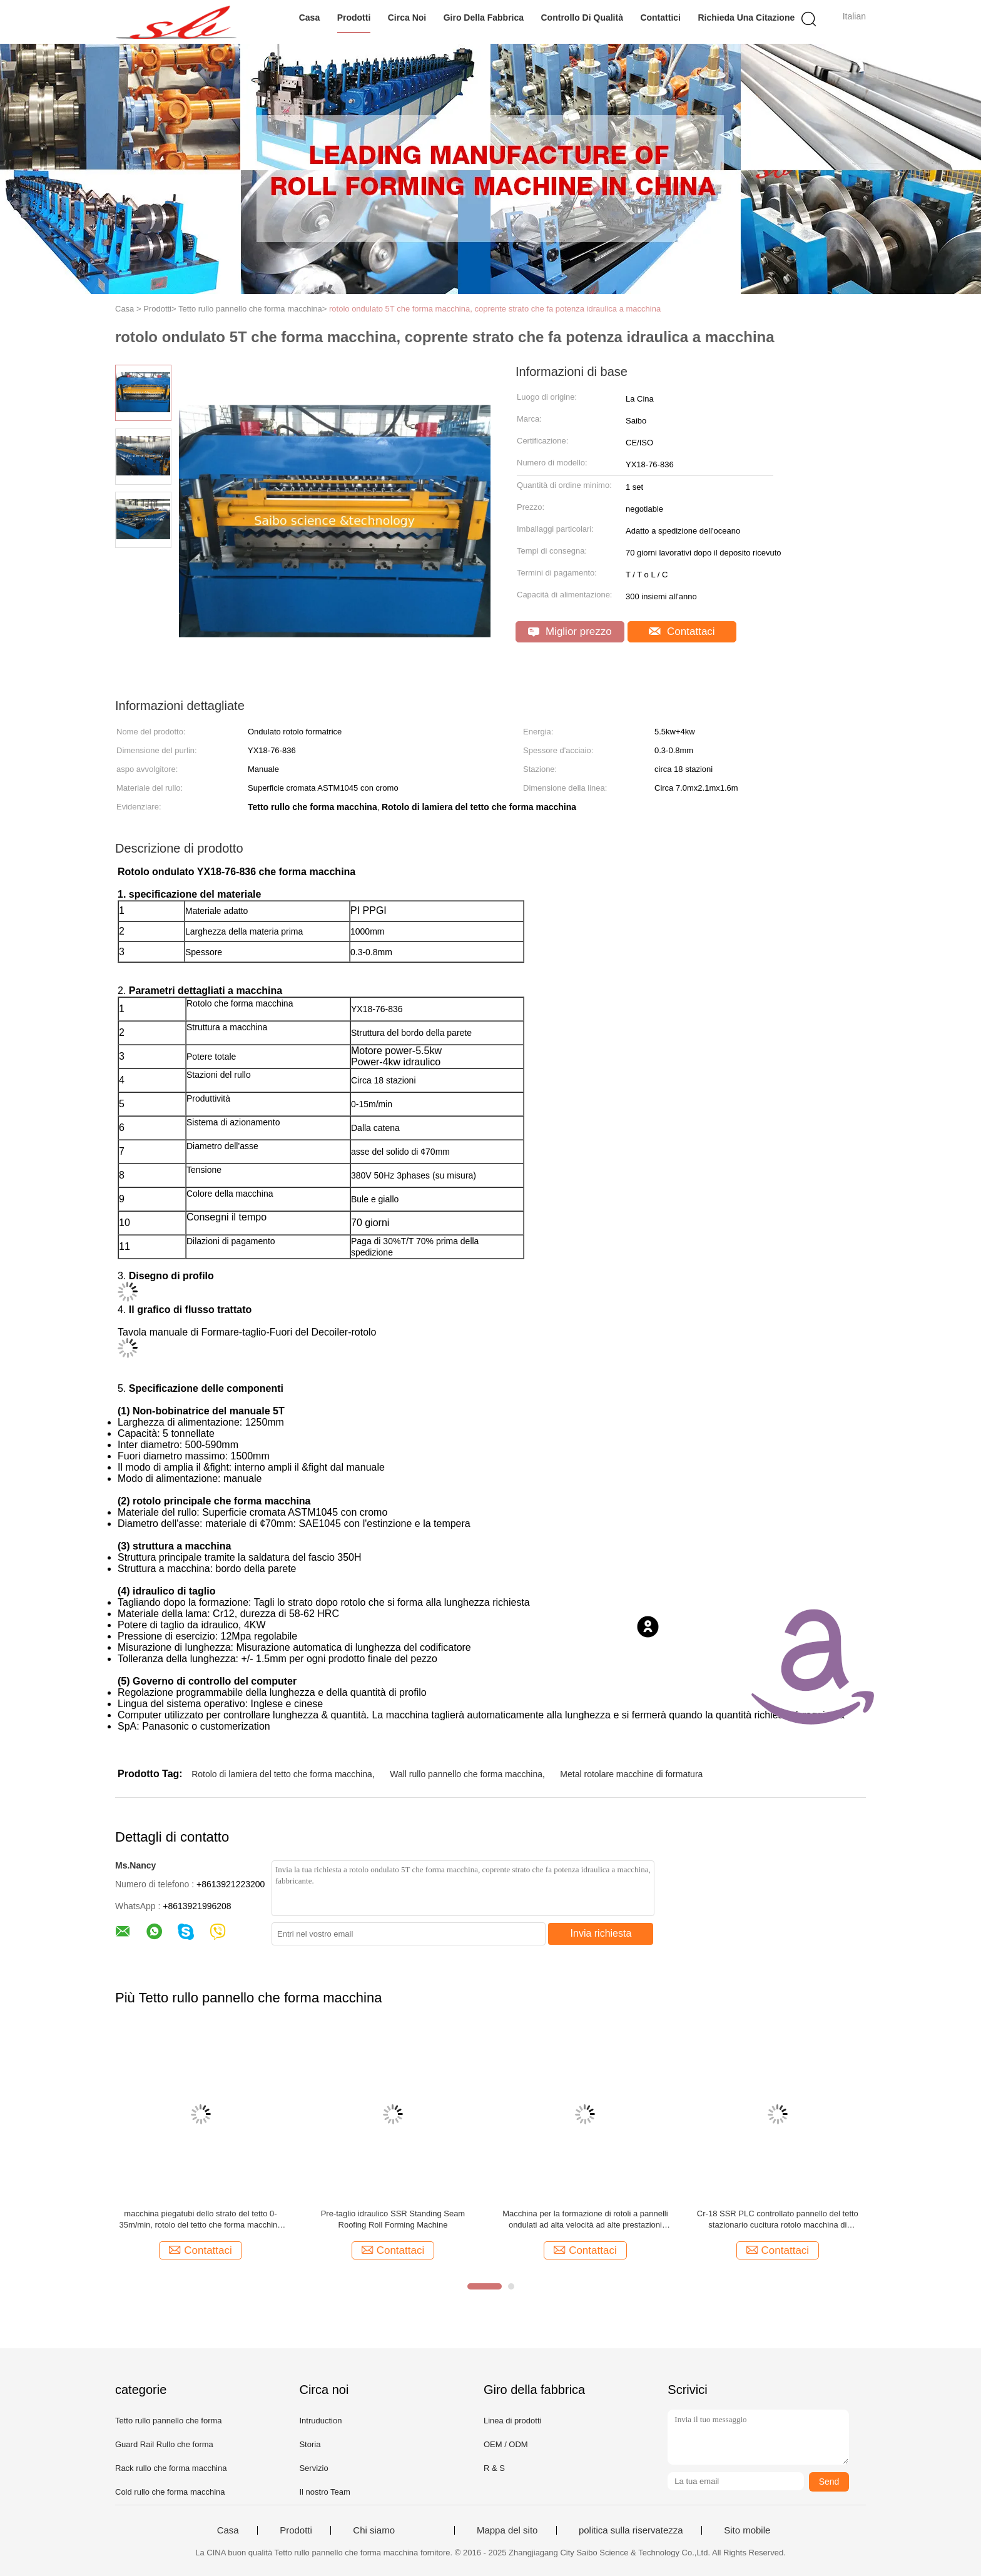 The width and height of the screenshot is (981, 2576). Describe the element at coordinates (811, 1661) in the screenshot. I see `open the Amazon app` at that location.